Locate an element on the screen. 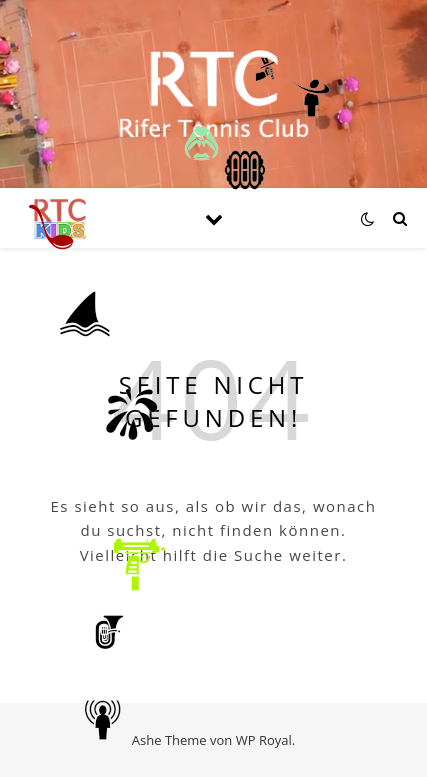 The height and width of the screenshot is (777, 427). select tuba as your instrument is located at coordinates (108, 632).